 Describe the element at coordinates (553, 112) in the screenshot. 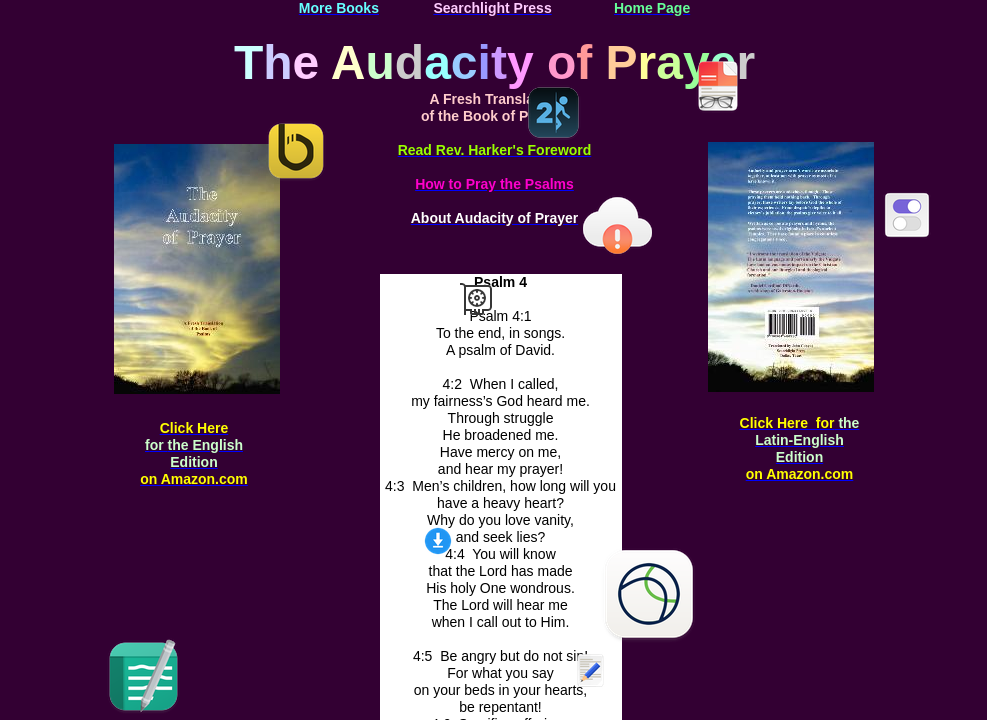

I see `launch portal 2 game` at that location.